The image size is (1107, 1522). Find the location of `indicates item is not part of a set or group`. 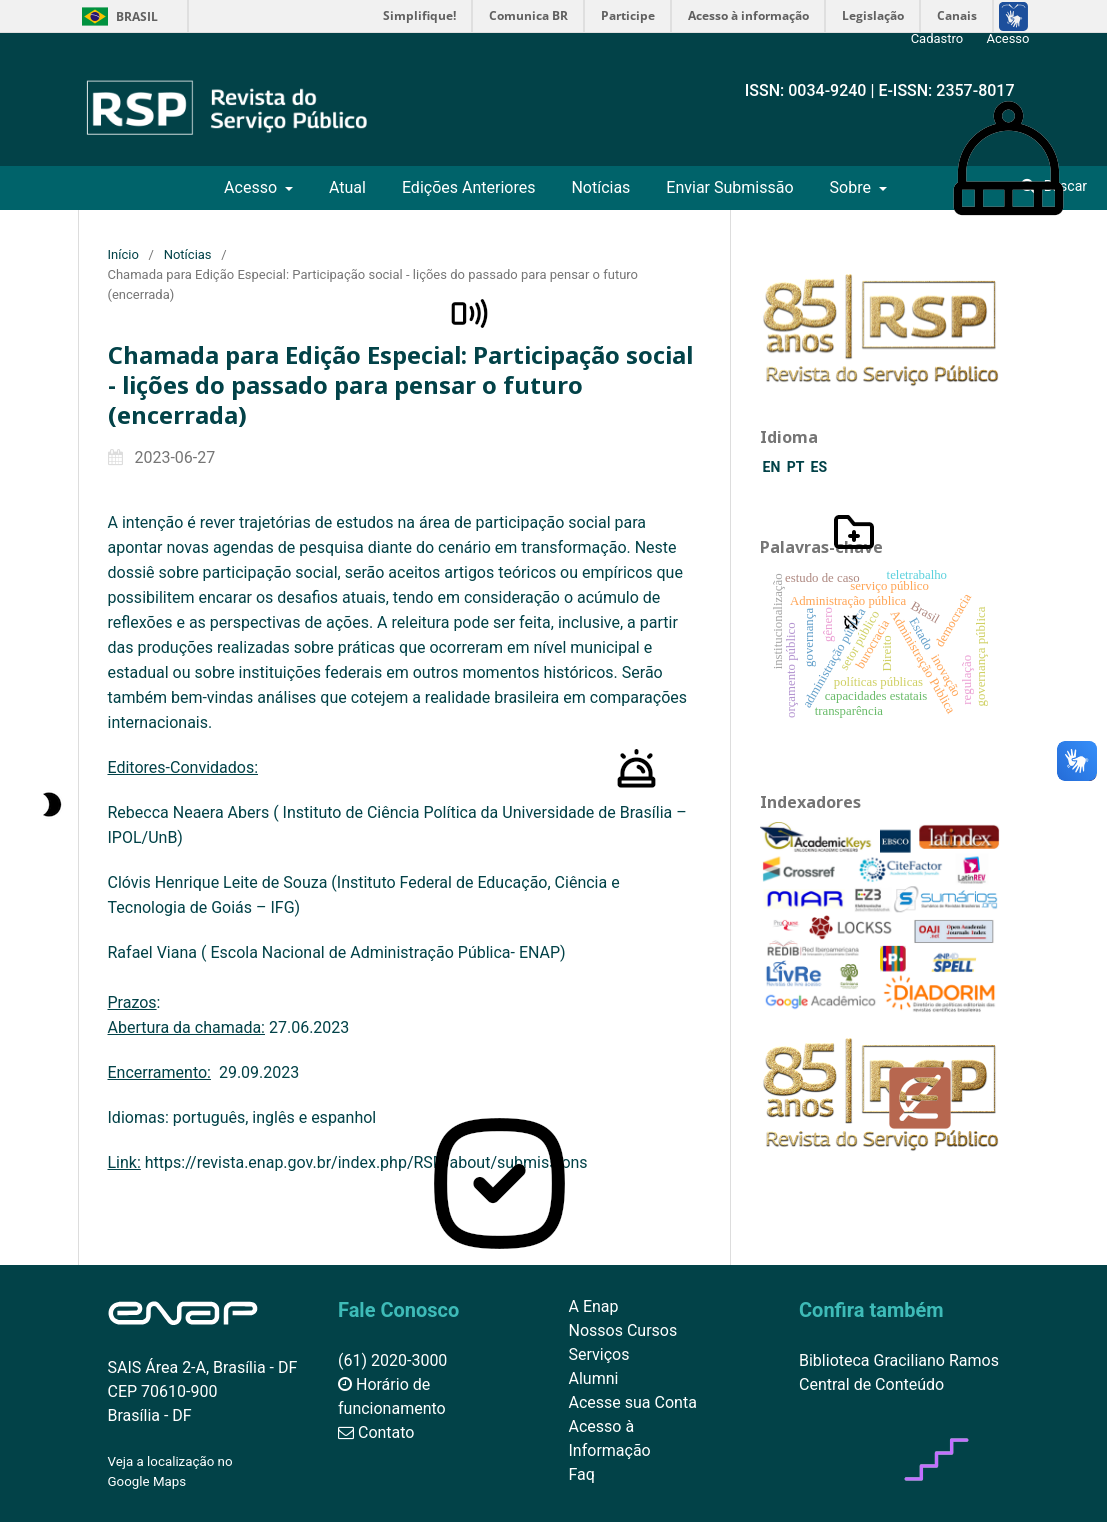

indicates item is not part of a set or group is located at coordinates (920, 1098).